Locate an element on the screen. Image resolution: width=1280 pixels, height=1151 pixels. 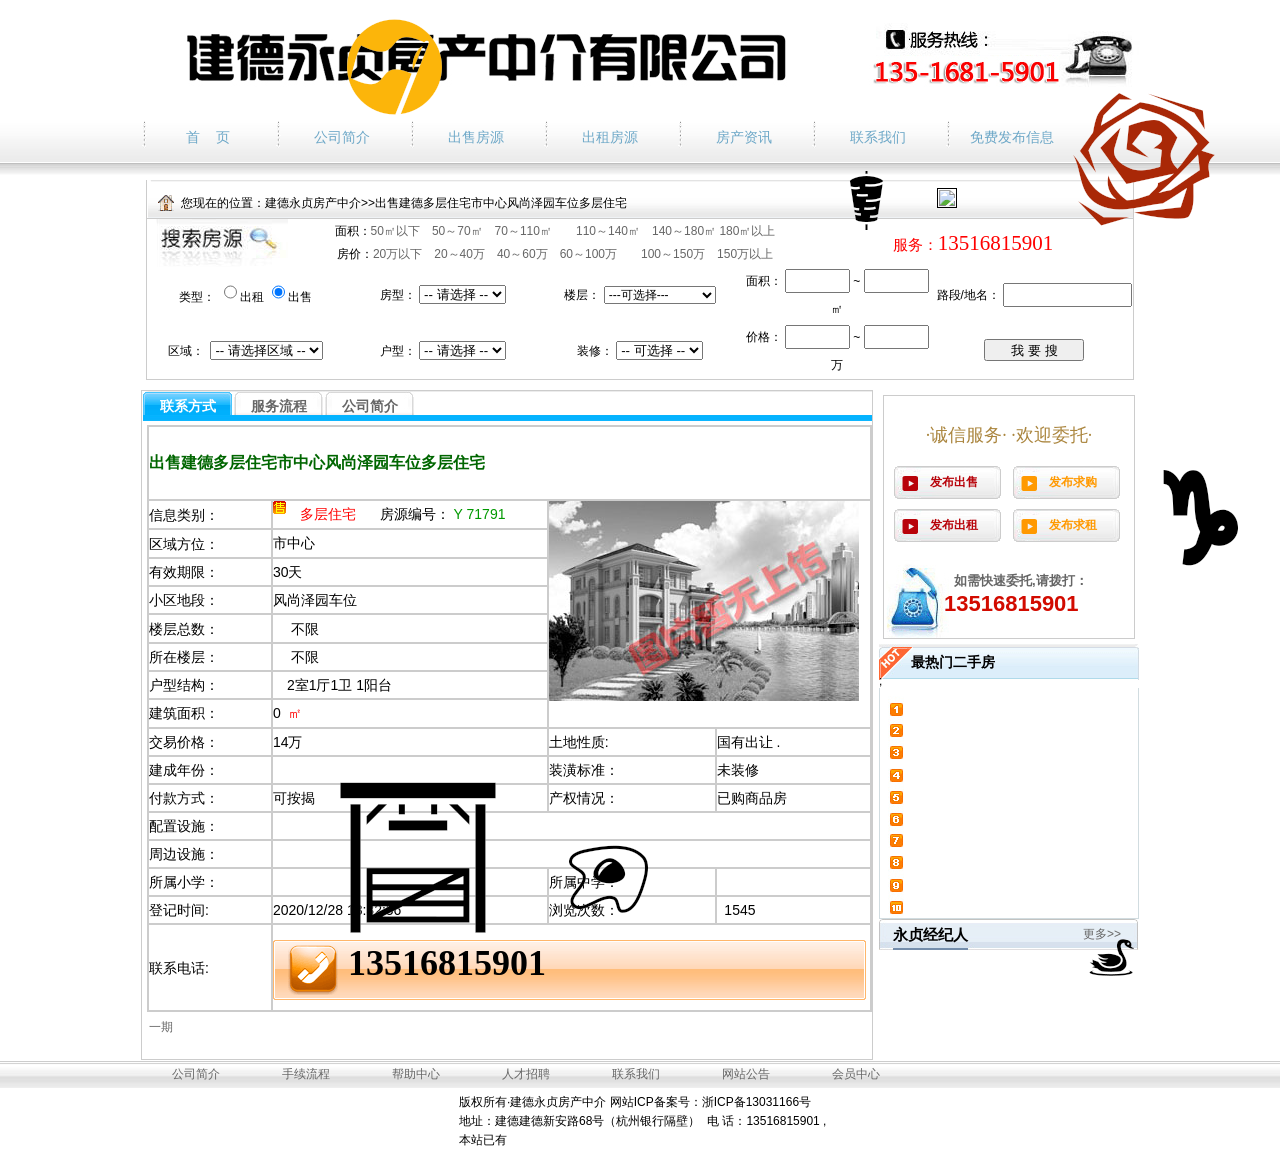
capricorn zodiac sign symbol is located at coordinates (1199, 518).